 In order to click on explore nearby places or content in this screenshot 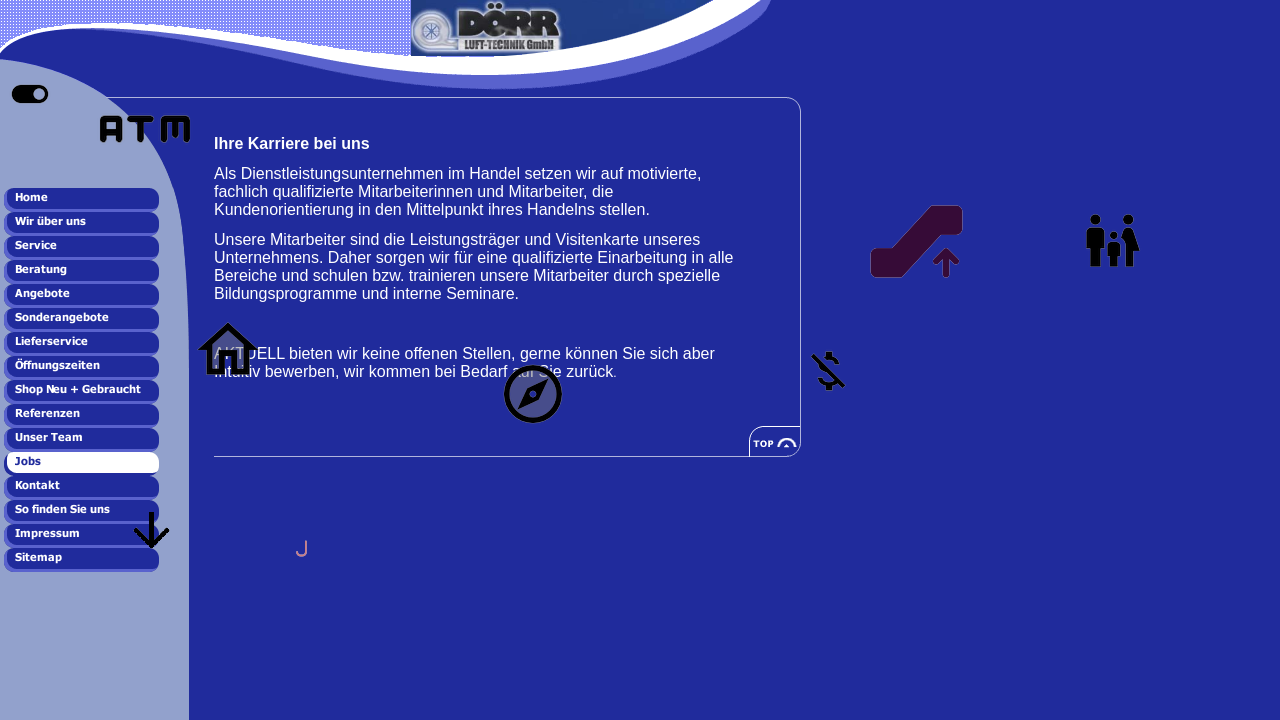, I will do `click(533, 394)`.